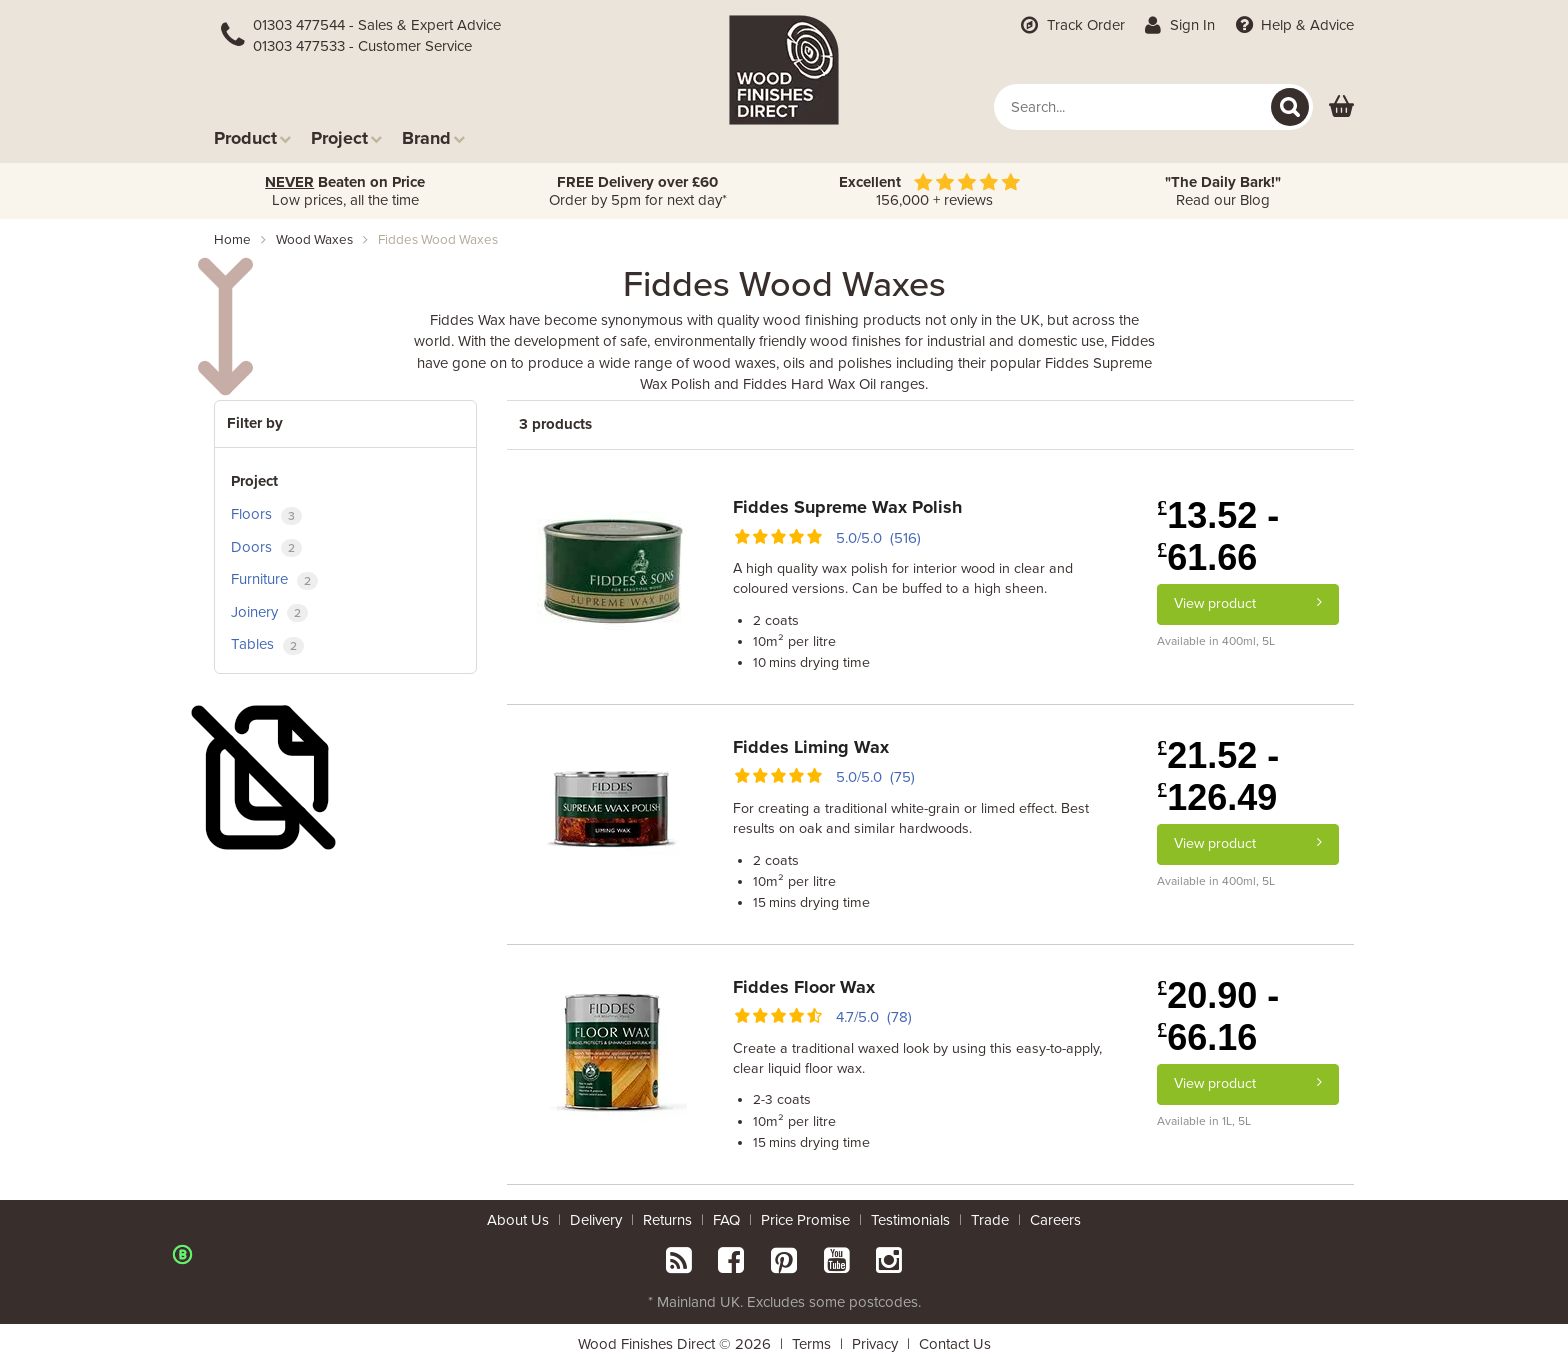  Describe the element at coordinates (225, 326) in the screenshot. I see `scroll down to view more content` at that location.